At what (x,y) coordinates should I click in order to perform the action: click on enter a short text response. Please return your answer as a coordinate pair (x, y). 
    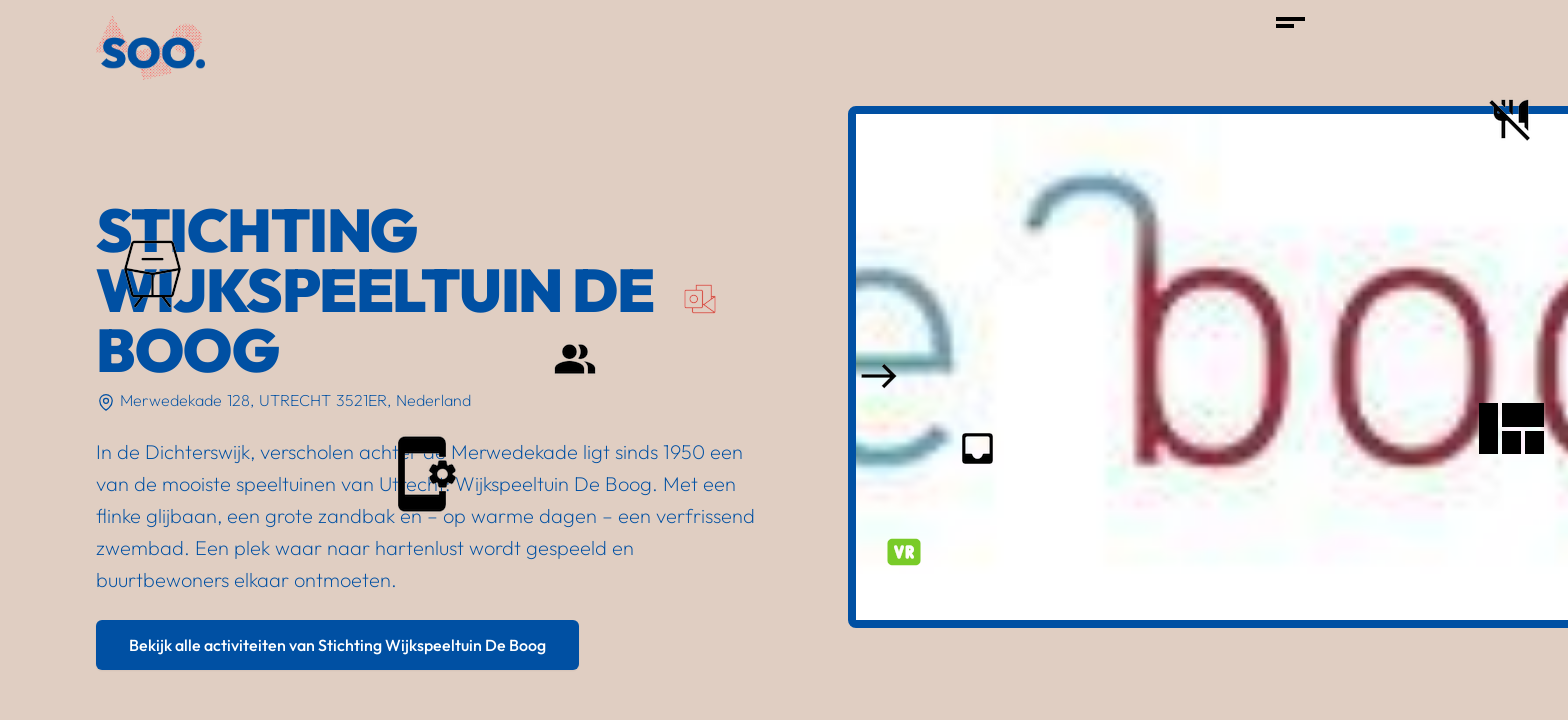
    Looking at the image, I should click on (1290, 22).